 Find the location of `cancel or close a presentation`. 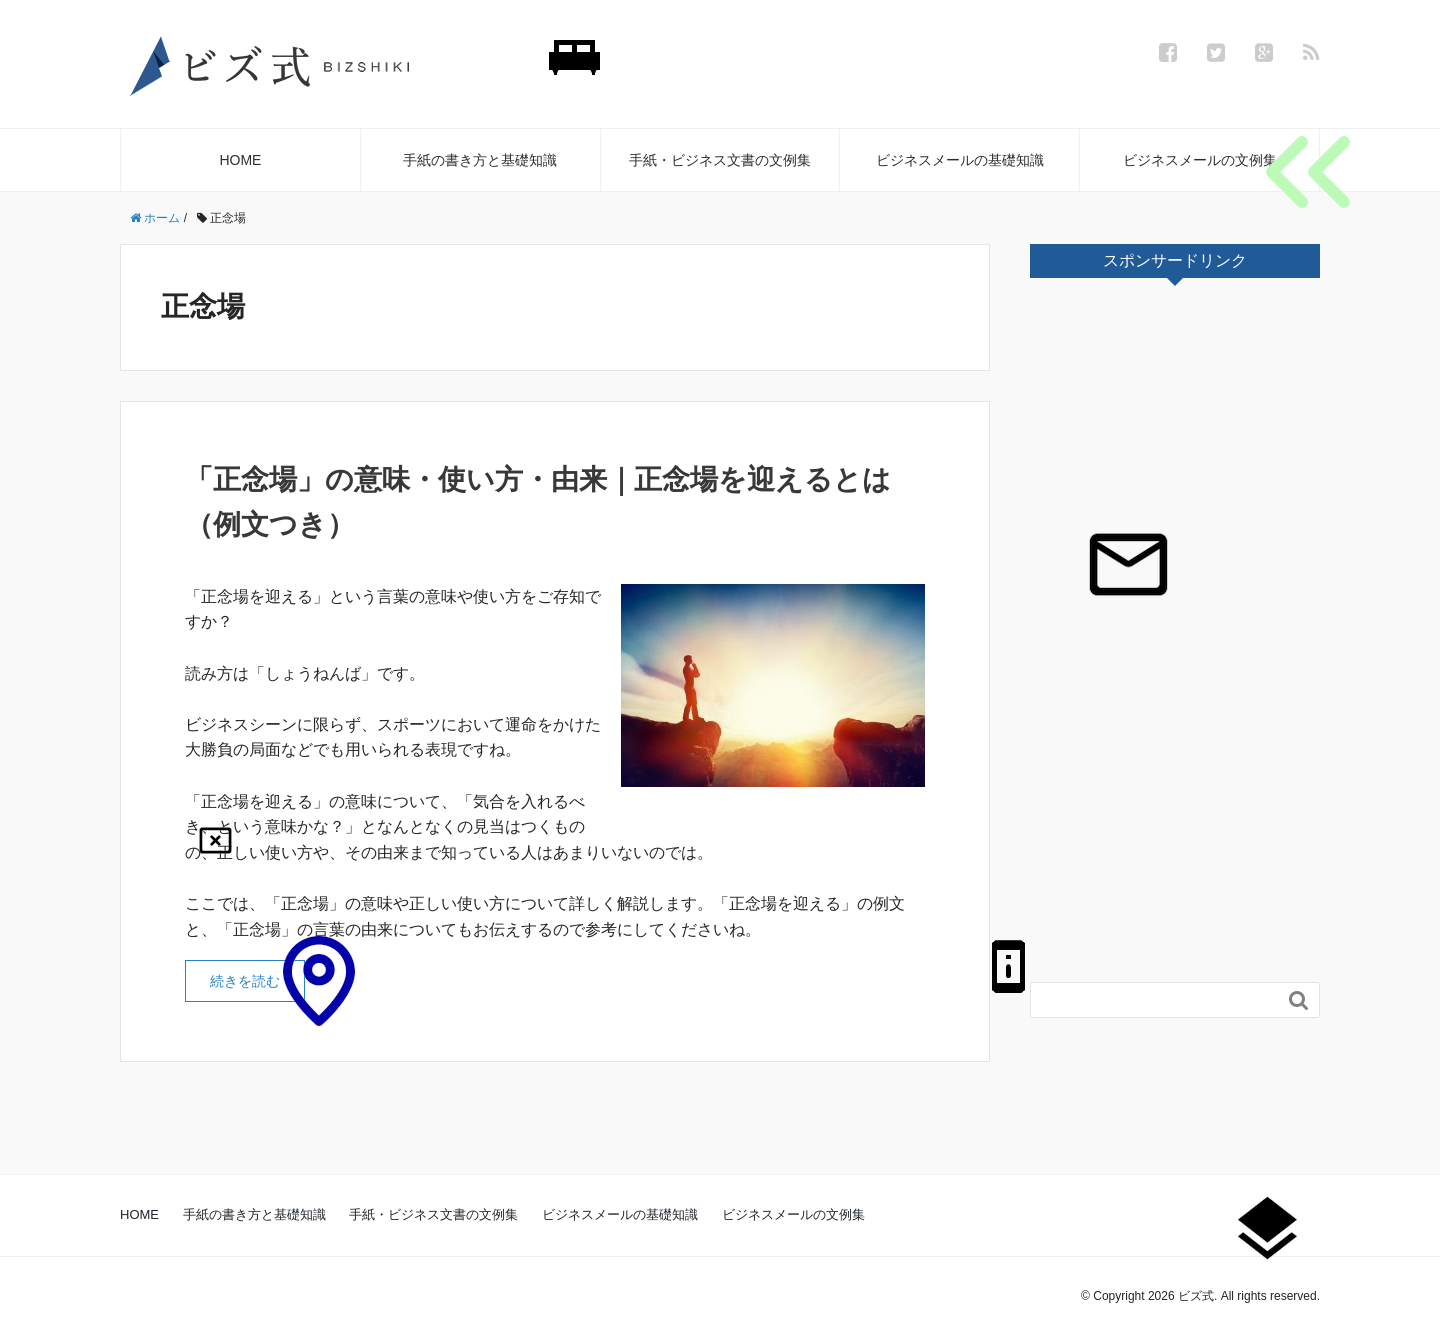

cancel or close a presentation is located at coordinates (215, 840).